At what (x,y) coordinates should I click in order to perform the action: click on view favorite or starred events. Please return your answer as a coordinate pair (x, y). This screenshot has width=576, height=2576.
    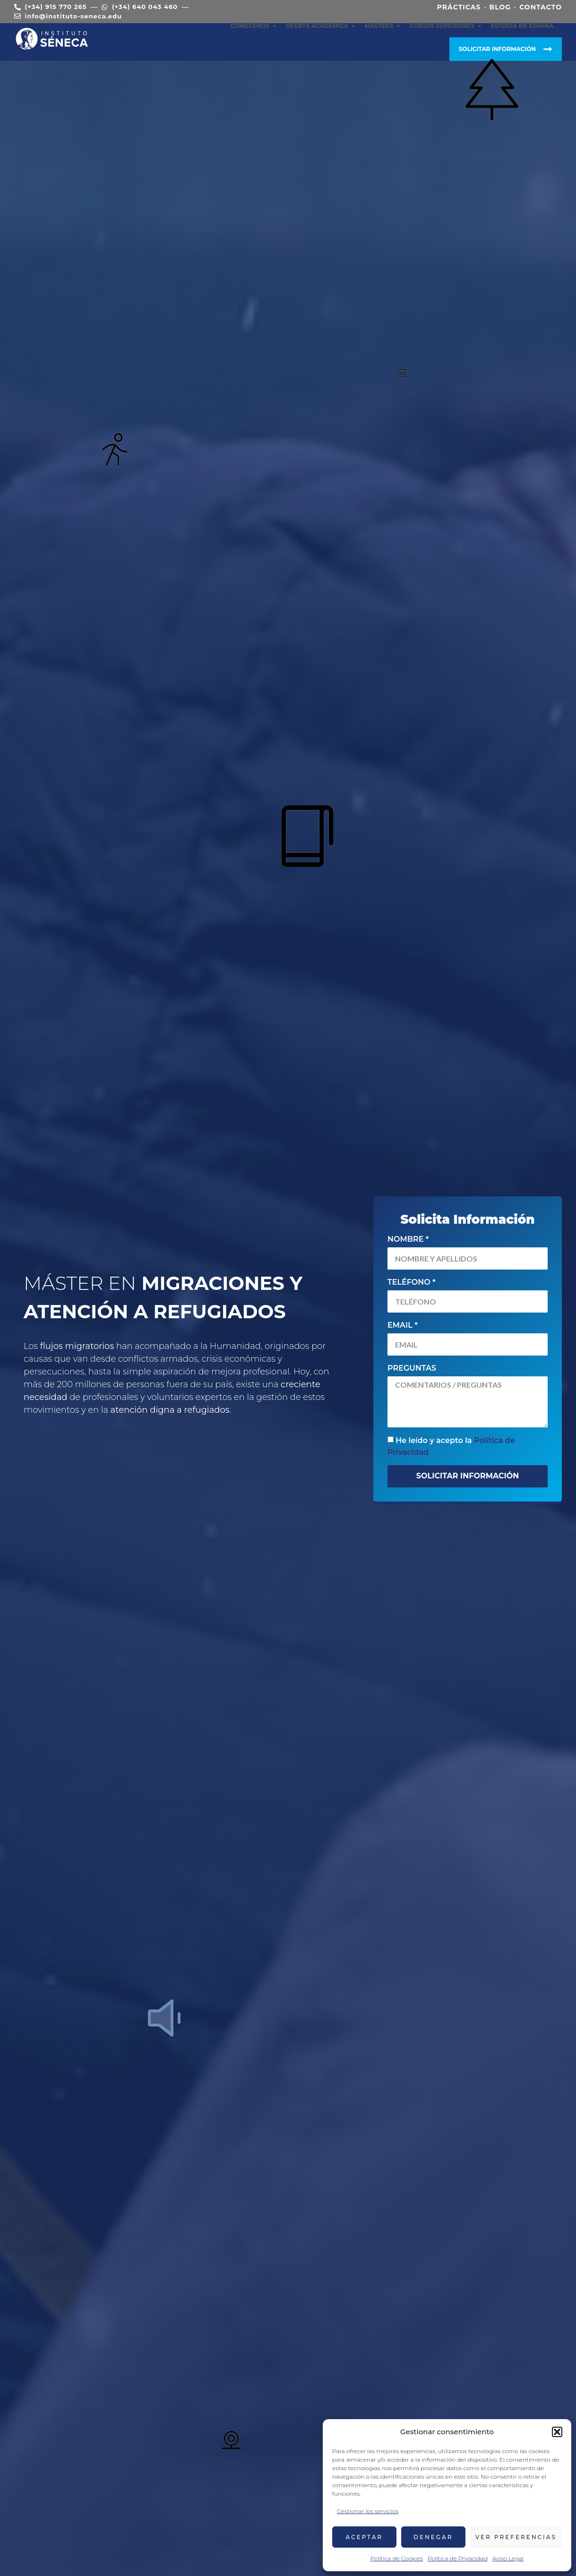
    Looking at the image, I should click on (402, 373).